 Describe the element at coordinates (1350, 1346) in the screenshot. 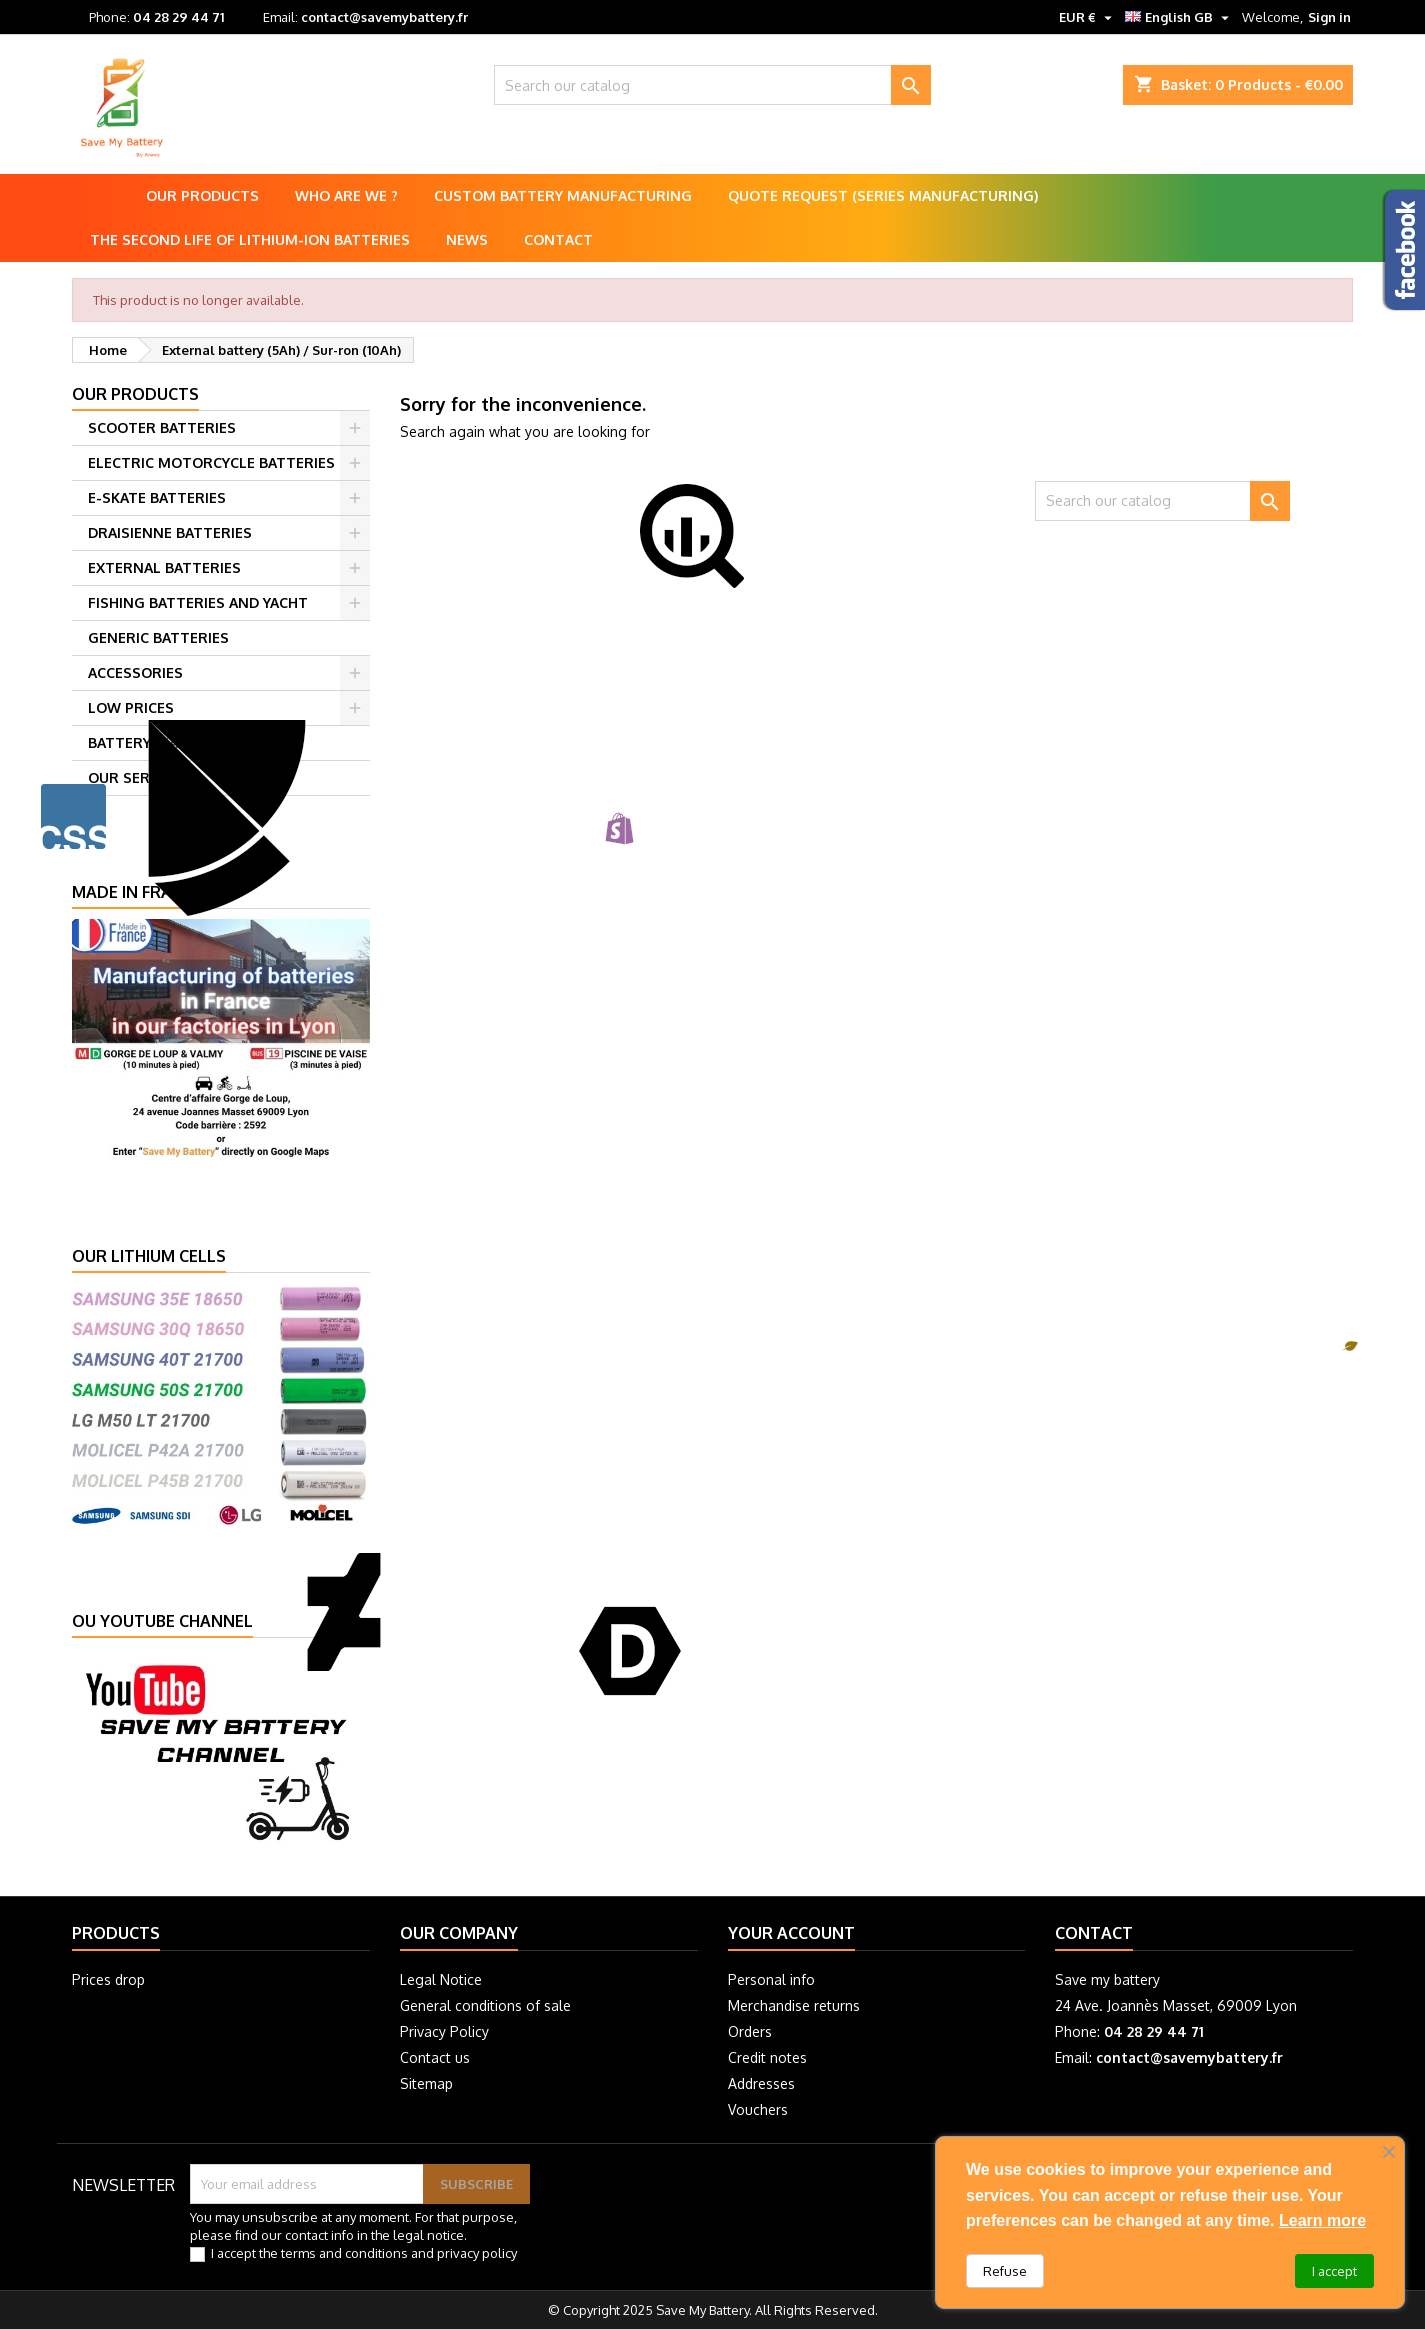

I see `chia network logo` at that location.